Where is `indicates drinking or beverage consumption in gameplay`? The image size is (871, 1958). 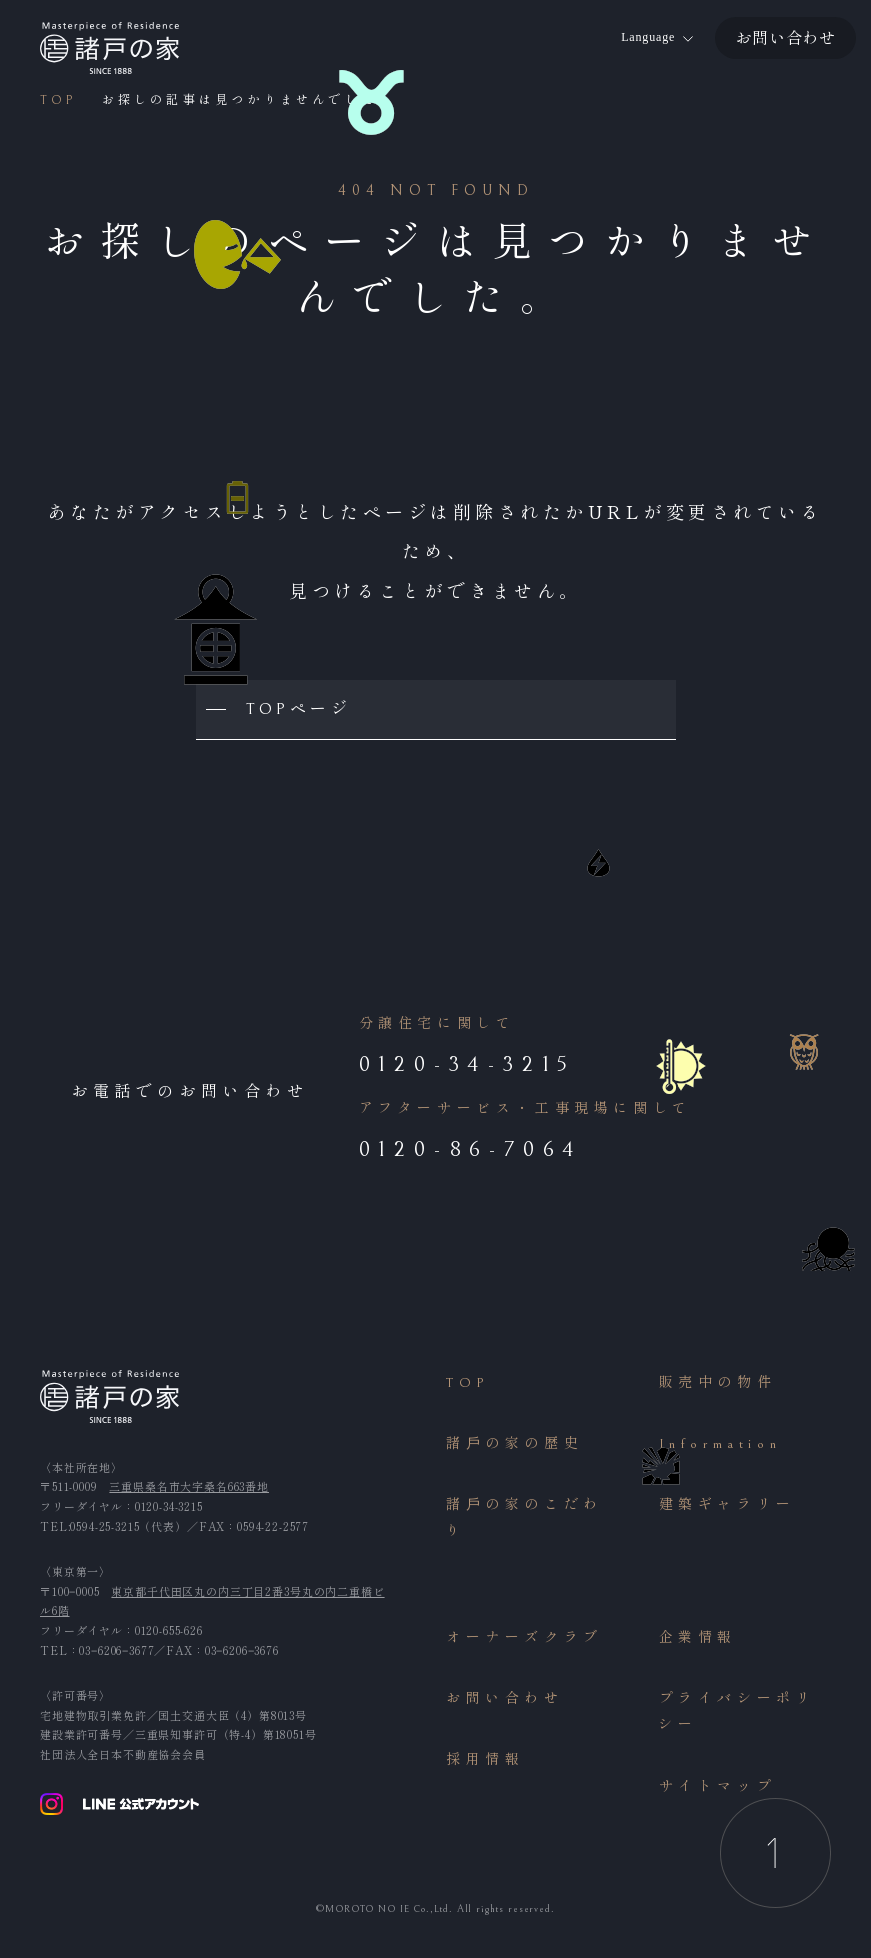 indicates drinking or beverage consumption in gameplay is located at coordinates (237, 254).